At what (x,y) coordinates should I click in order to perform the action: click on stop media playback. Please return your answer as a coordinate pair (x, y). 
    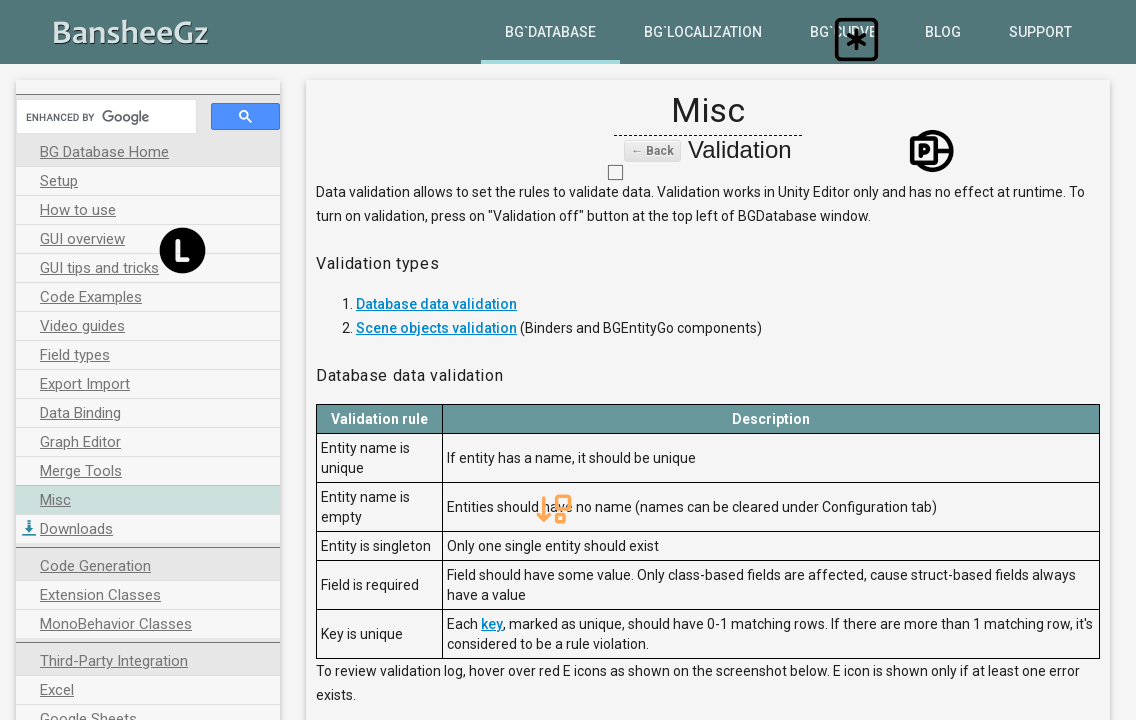
    Looking at the image, I should click on (615, 172).